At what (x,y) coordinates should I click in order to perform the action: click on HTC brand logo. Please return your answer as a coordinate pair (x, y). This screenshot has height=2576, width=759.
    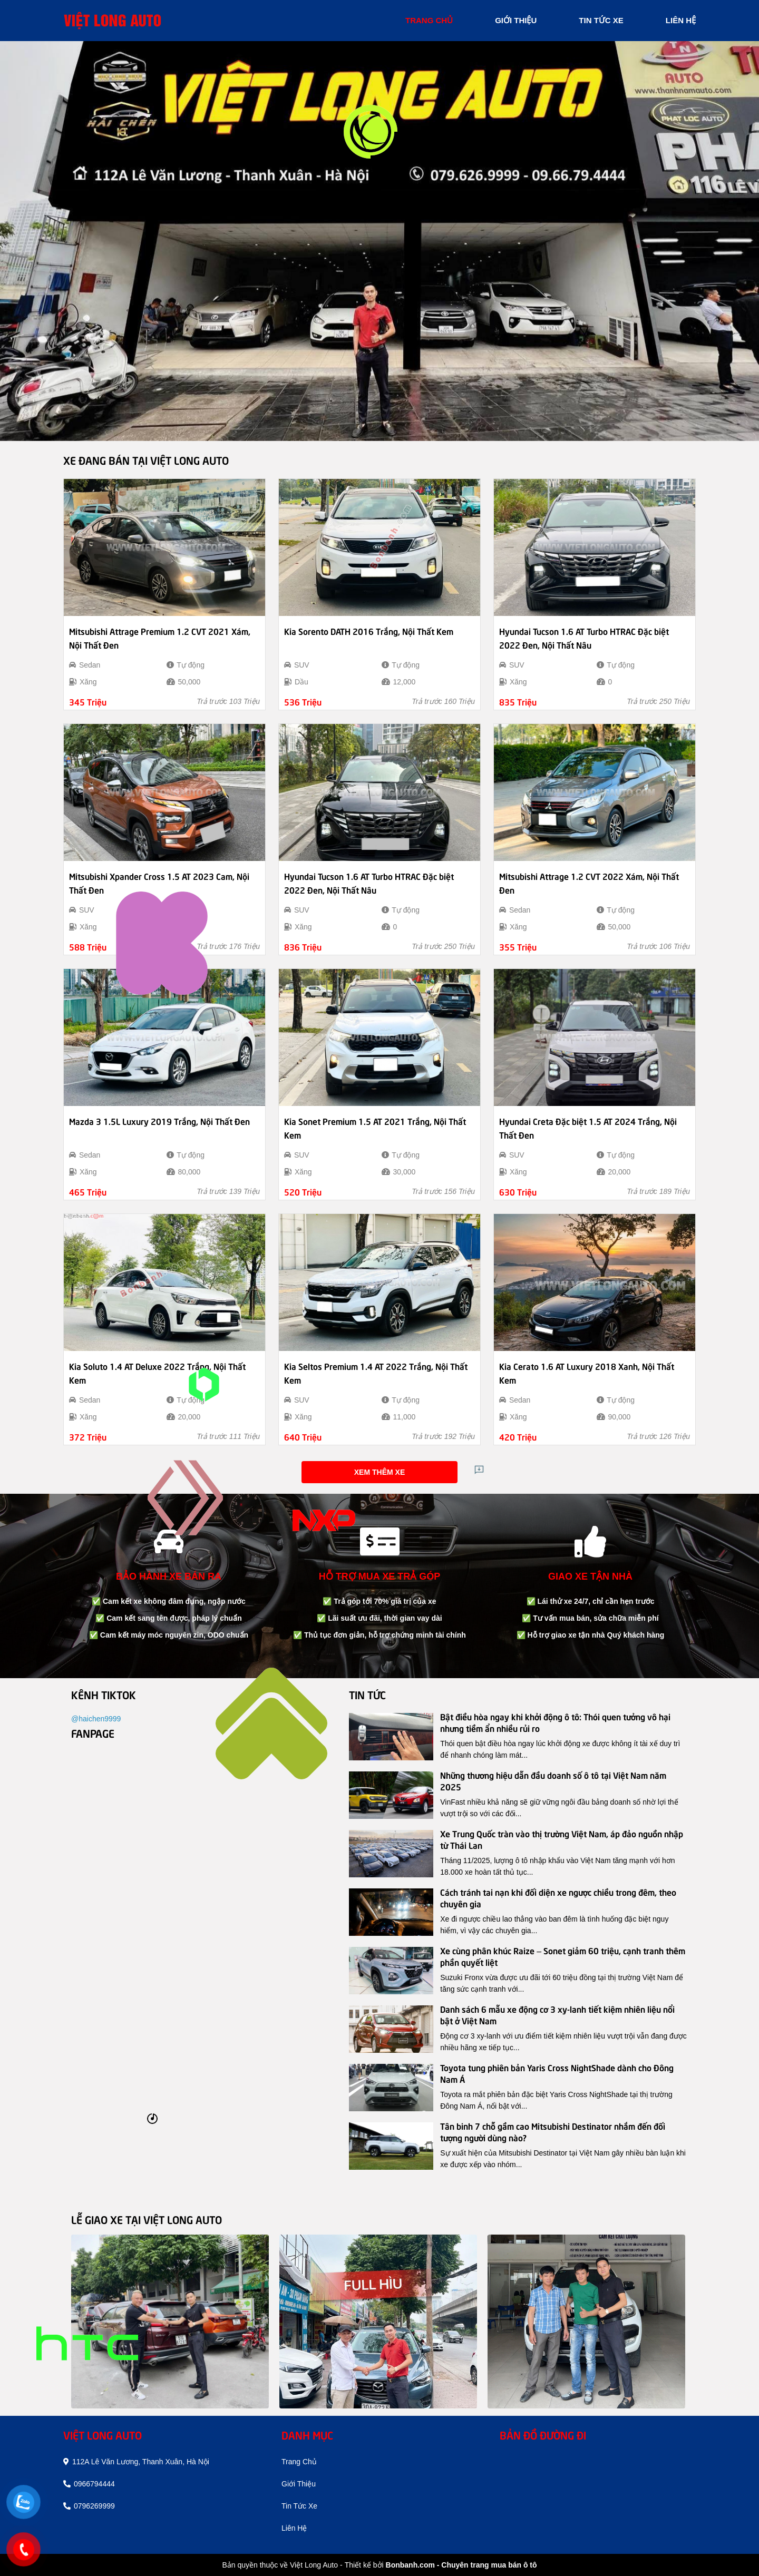
    Looking at the image, I should click on (87, 2343).